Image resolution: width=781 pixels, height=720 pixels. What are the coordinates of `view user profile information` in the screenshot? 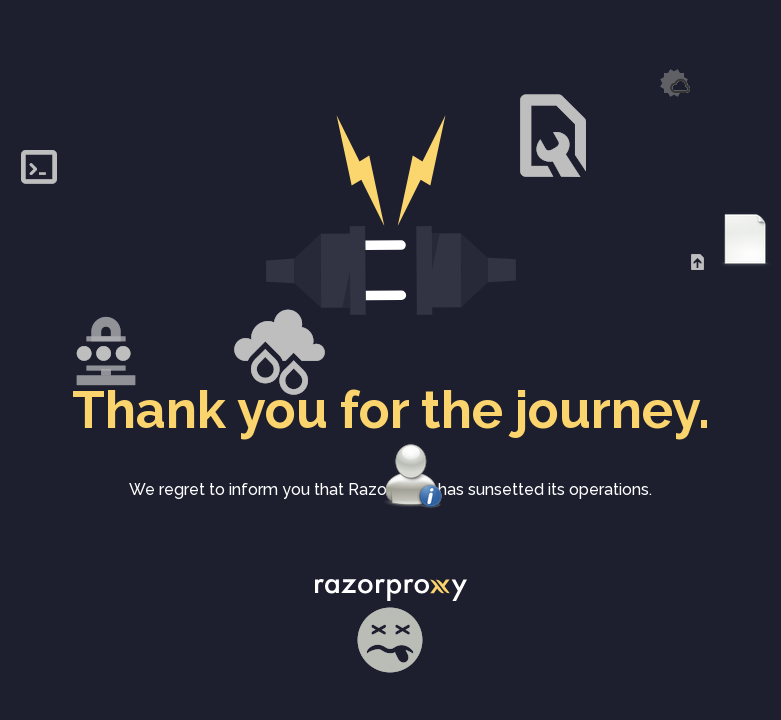 It's located at (412, 477).